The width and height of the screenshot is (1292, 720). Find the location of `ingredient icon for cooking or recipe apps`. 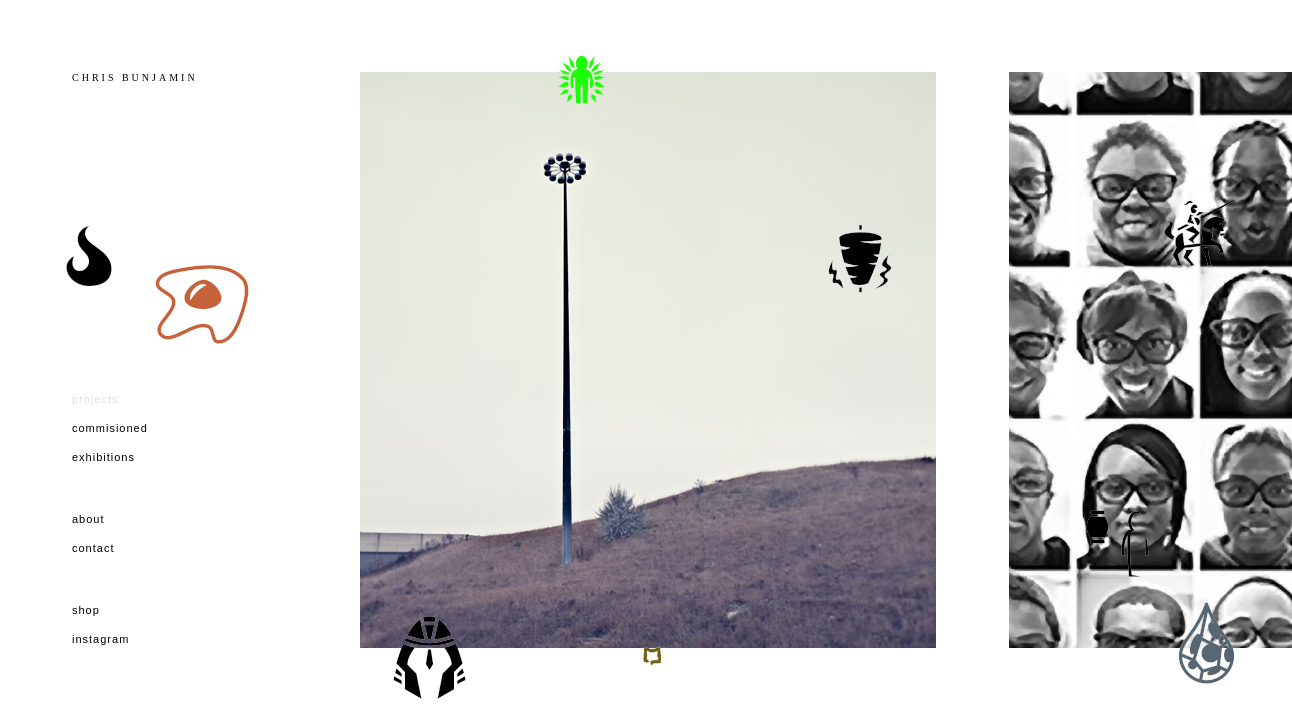

ingredient icon for cooking or recipe apps is located at coordinates (202, 300).